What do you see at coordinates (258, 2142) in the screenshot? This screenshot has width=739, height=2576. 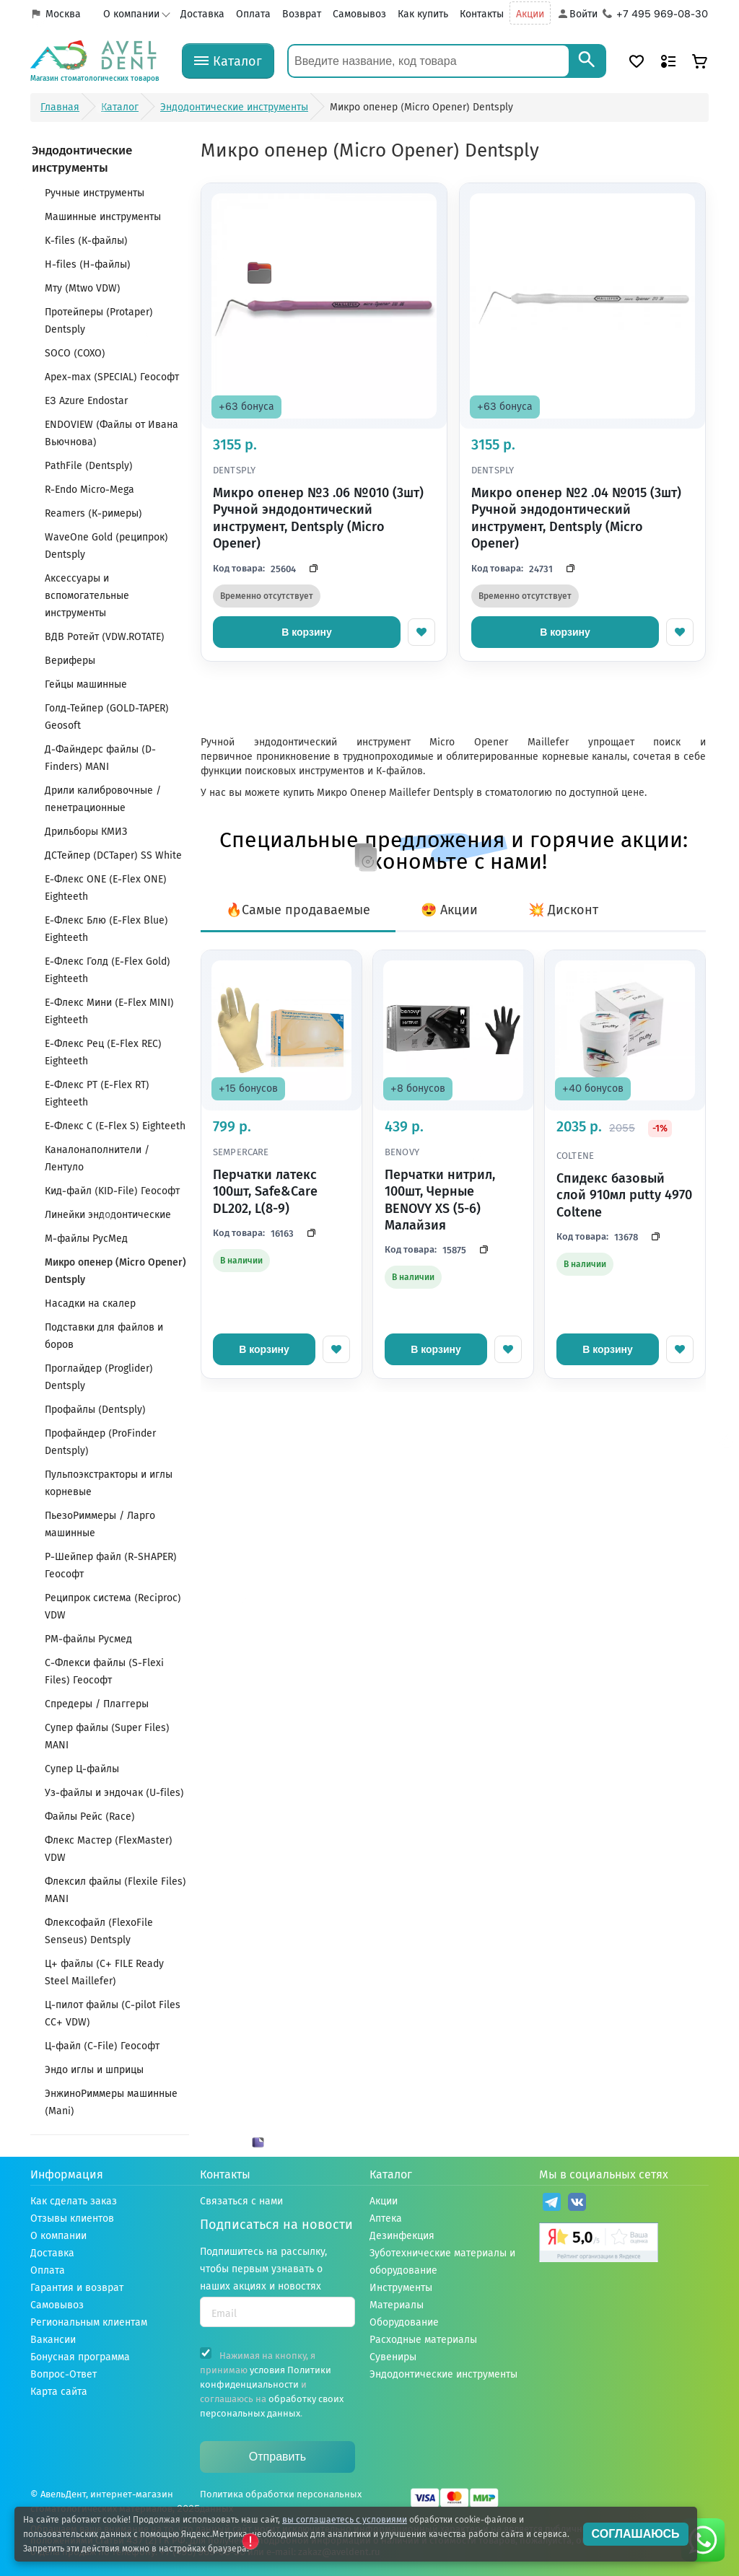 I see `change desktop wallpaper settings` at bounding box center [258, 2142].